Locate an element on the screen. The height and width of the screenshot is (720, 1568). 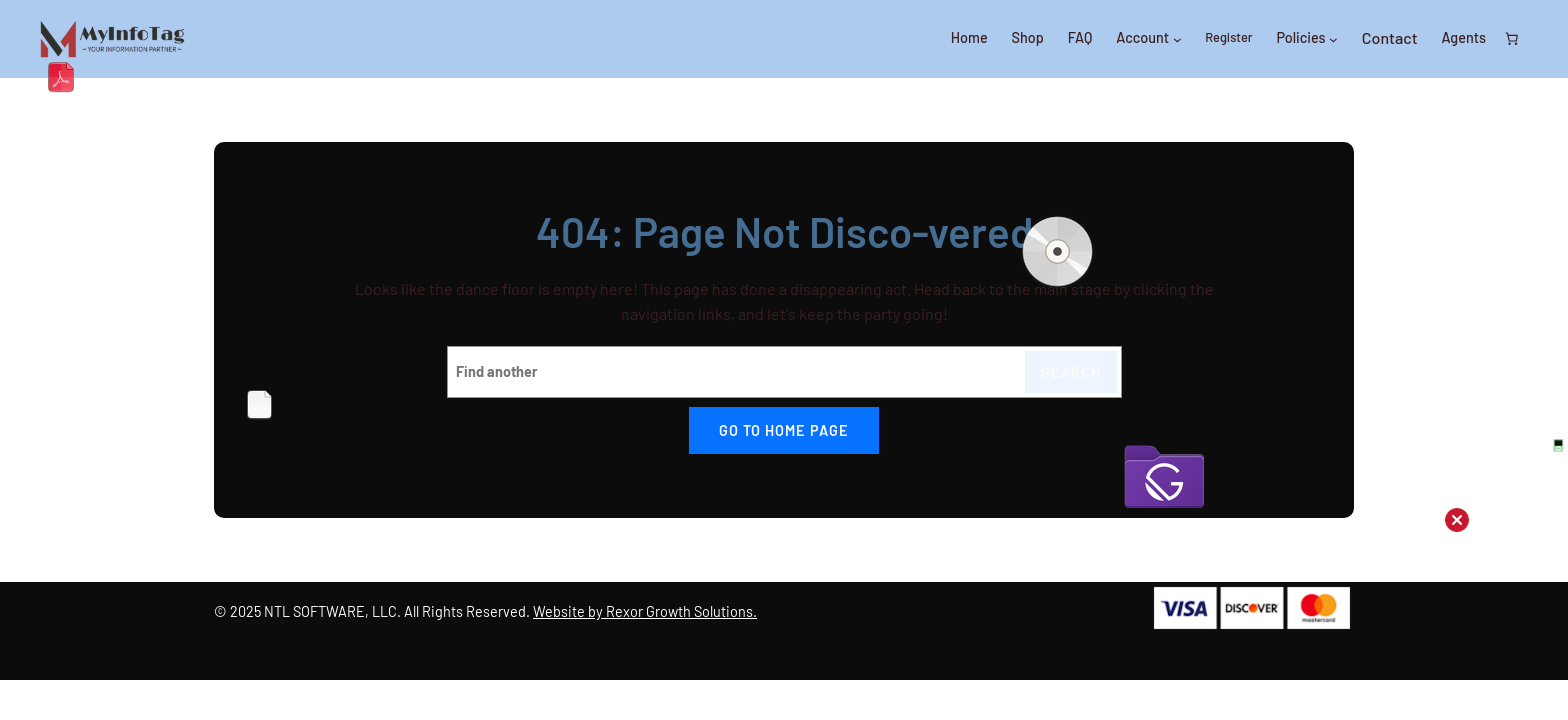
close or exit the application is located at coordinates (1457, 520).